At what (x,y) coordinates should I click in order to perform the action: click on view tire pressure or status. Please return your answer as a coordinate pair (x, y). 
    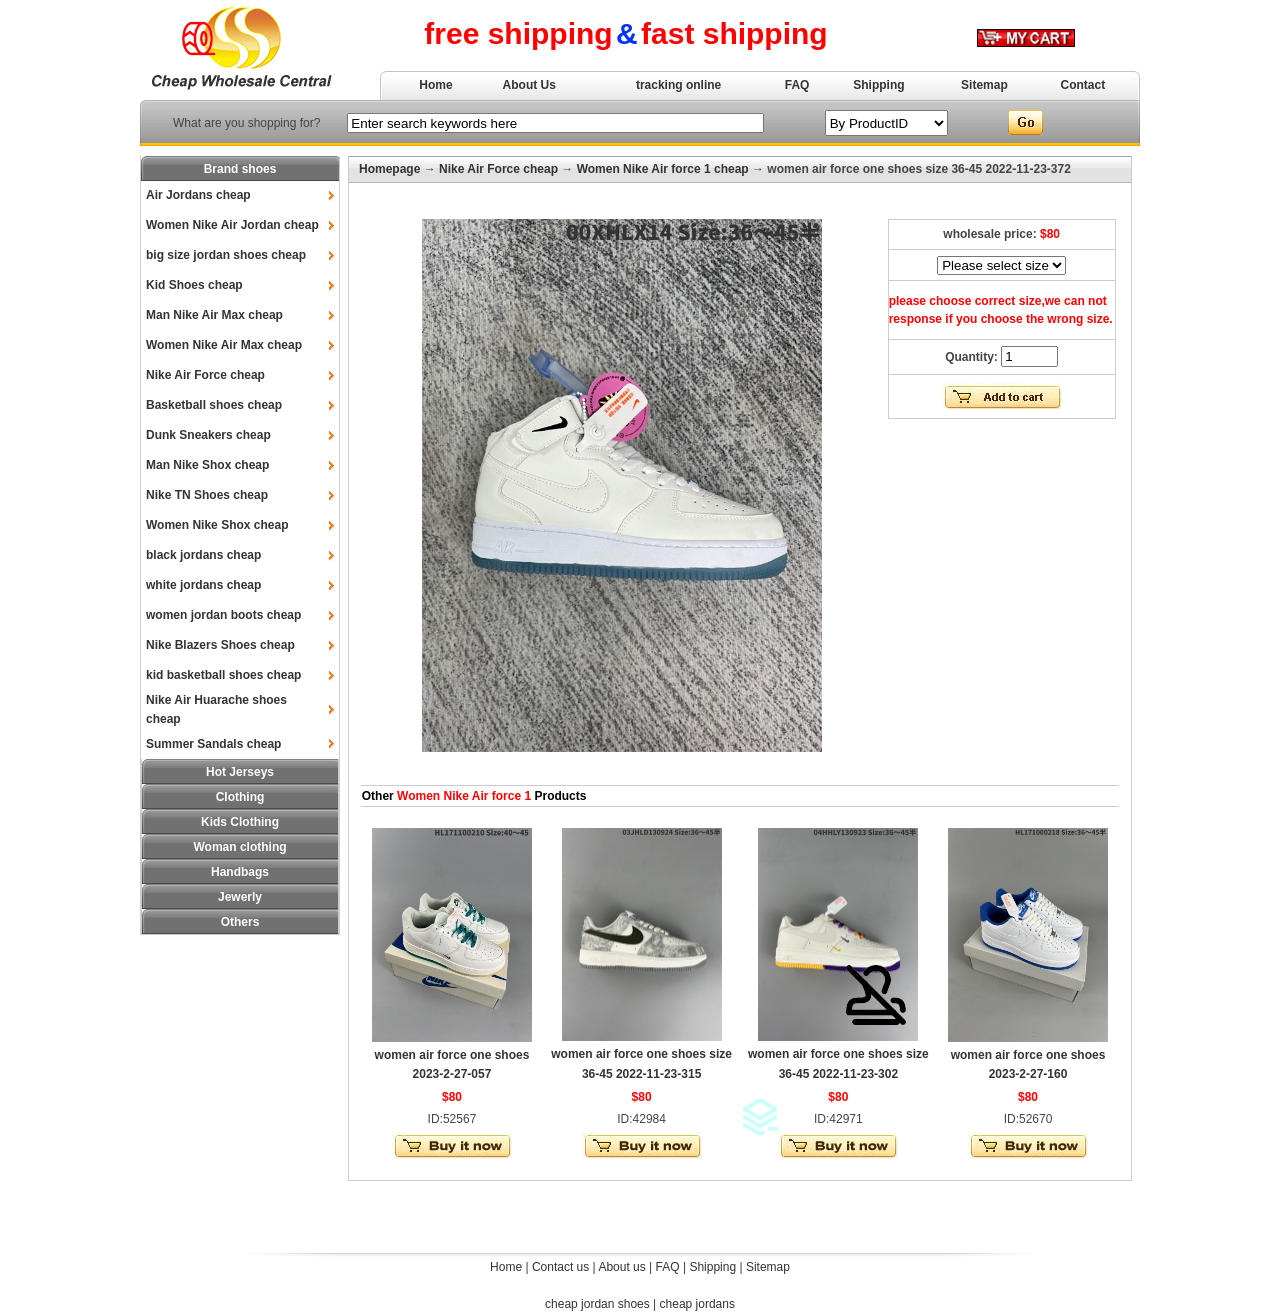
    Looking at the image, I should click on (197, 38).